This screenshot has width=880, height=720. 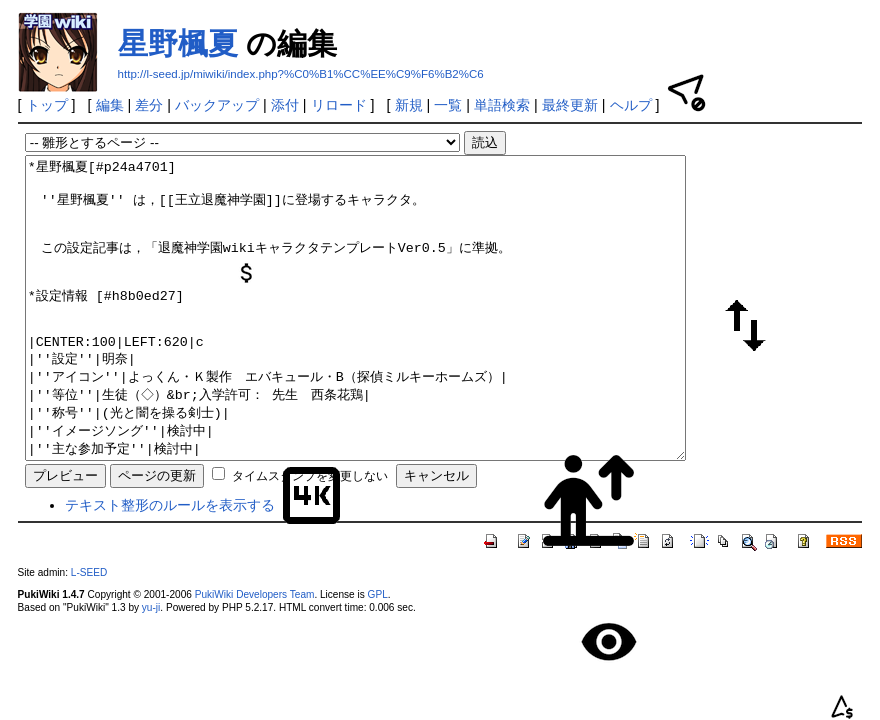 What do you see at coordinates (311, 495) in the screenshot?
I see `switch to 4k video resolution` at bounding box center [311, 495].